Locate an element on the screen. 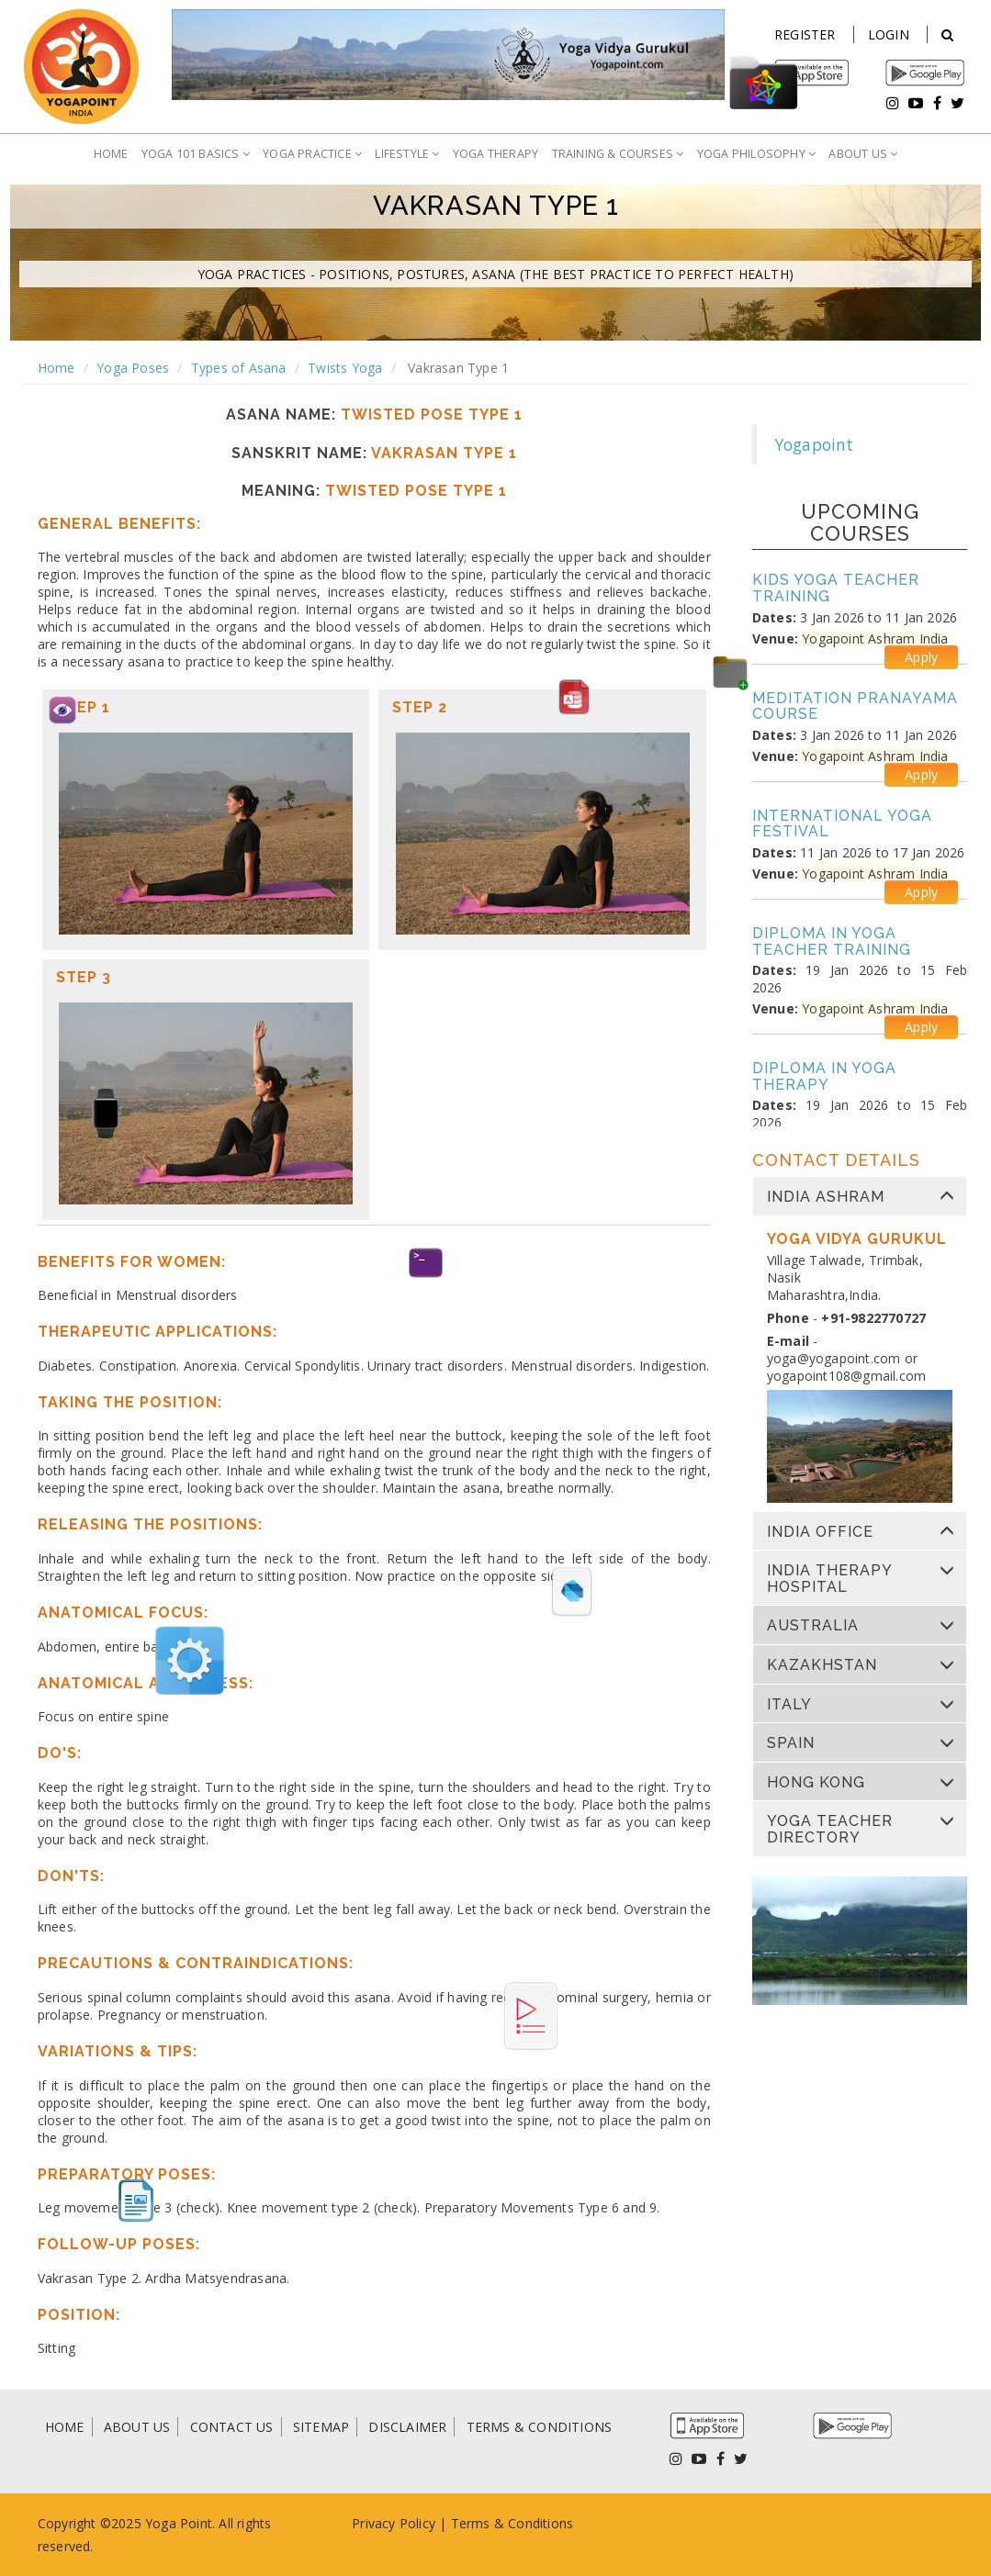 Image resolution: width=991 pixels, height=2576 pixels. windows installer package file is located at coordinates (189, 1660).